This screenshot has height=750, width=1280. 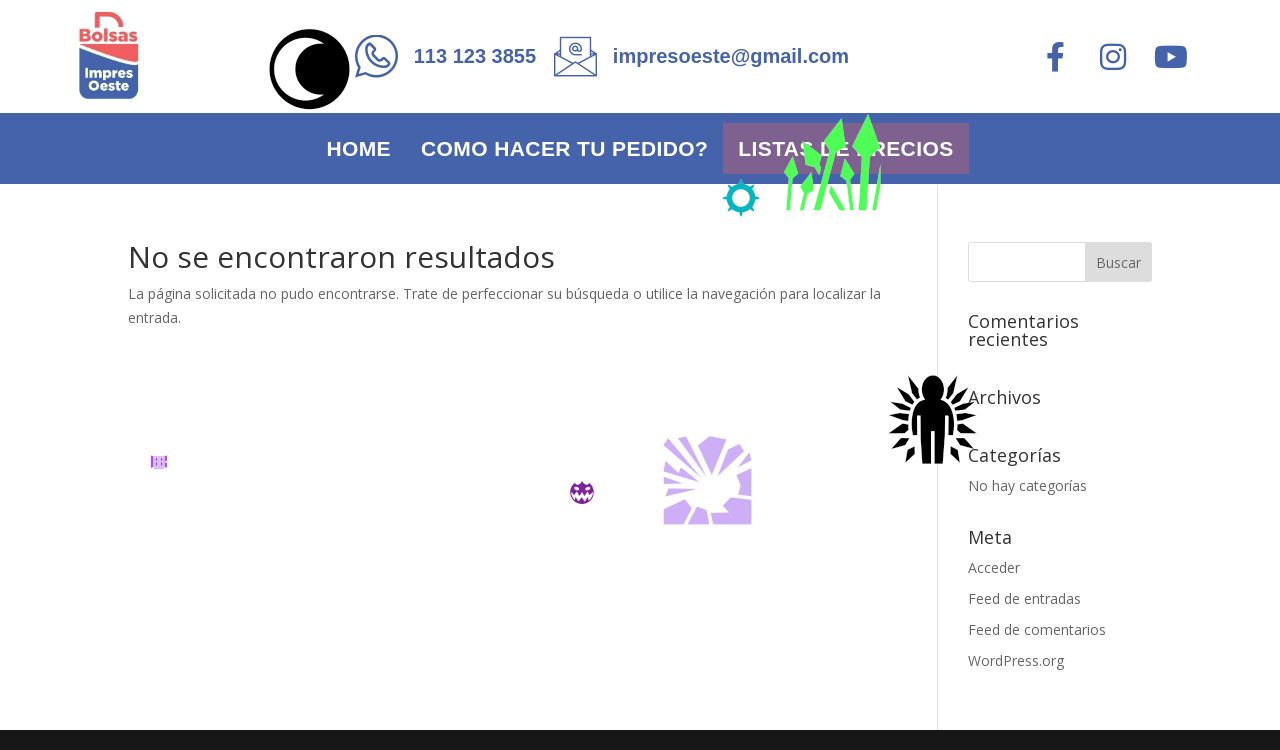 What do you see at coordinates (310, 69) in the screenshot?
I see `toggle dark mode or night theme` at bounding box center [310, 69].